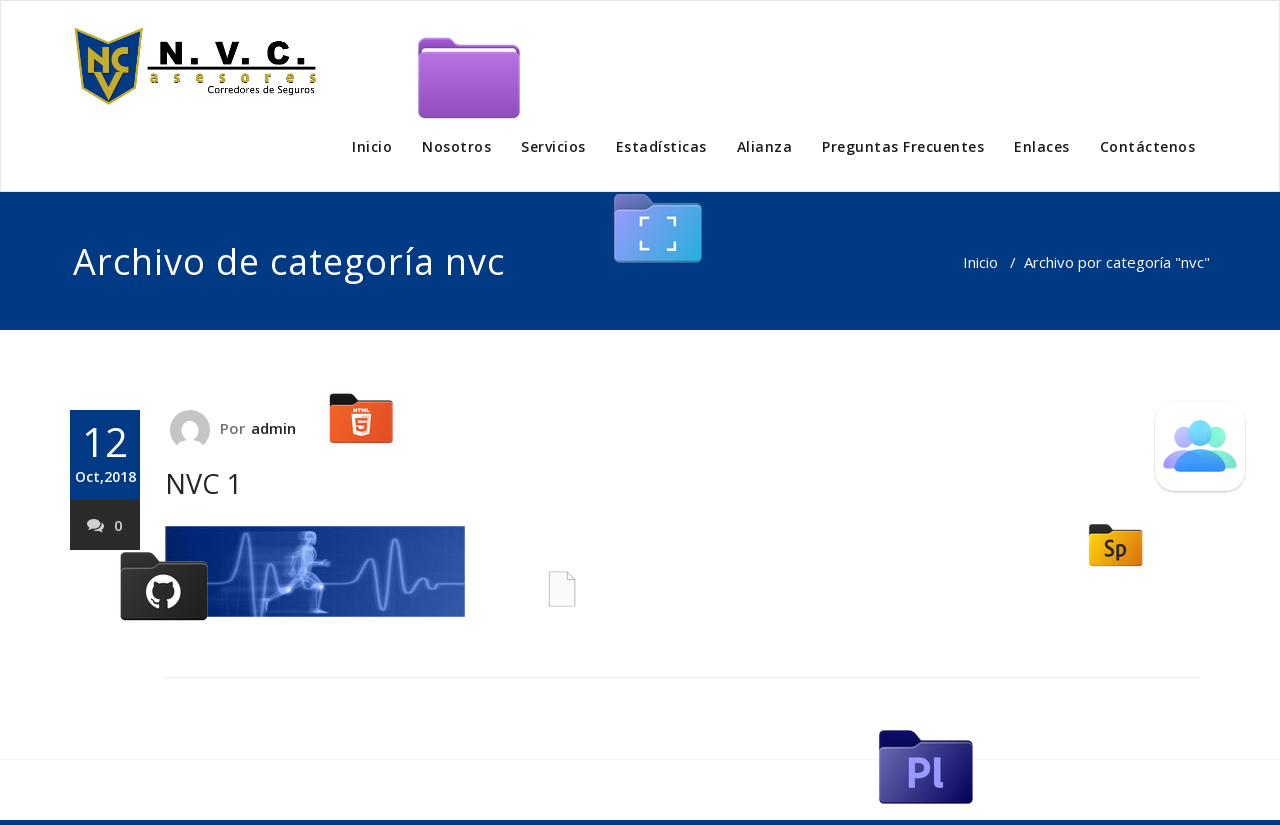 This screenshot has width=1280, height=825. Describe the element at coordinates (657, 230) in the screenshot. I see `open screenshots folder` at that location.